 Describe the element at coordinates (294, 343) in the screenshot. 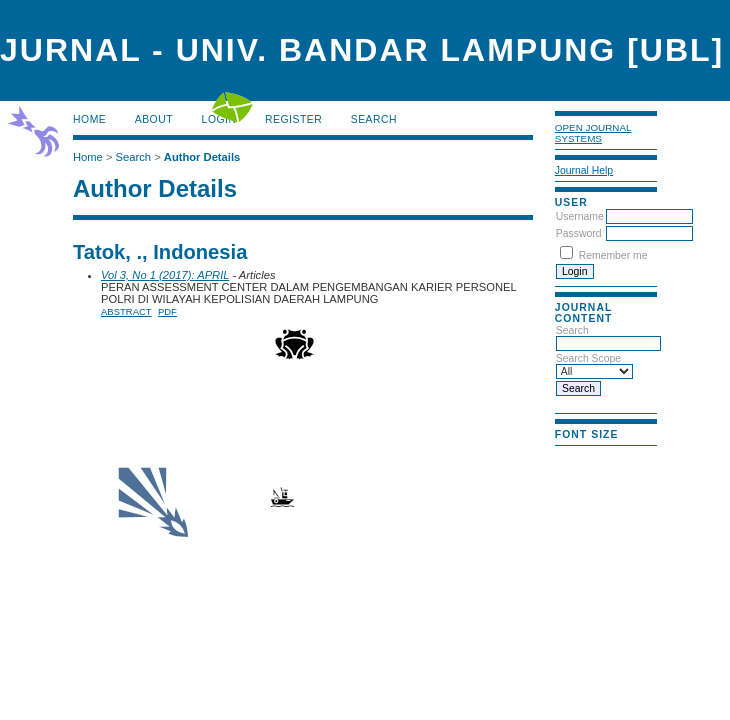

I see `represents a frog character or creature in a game` at that location.